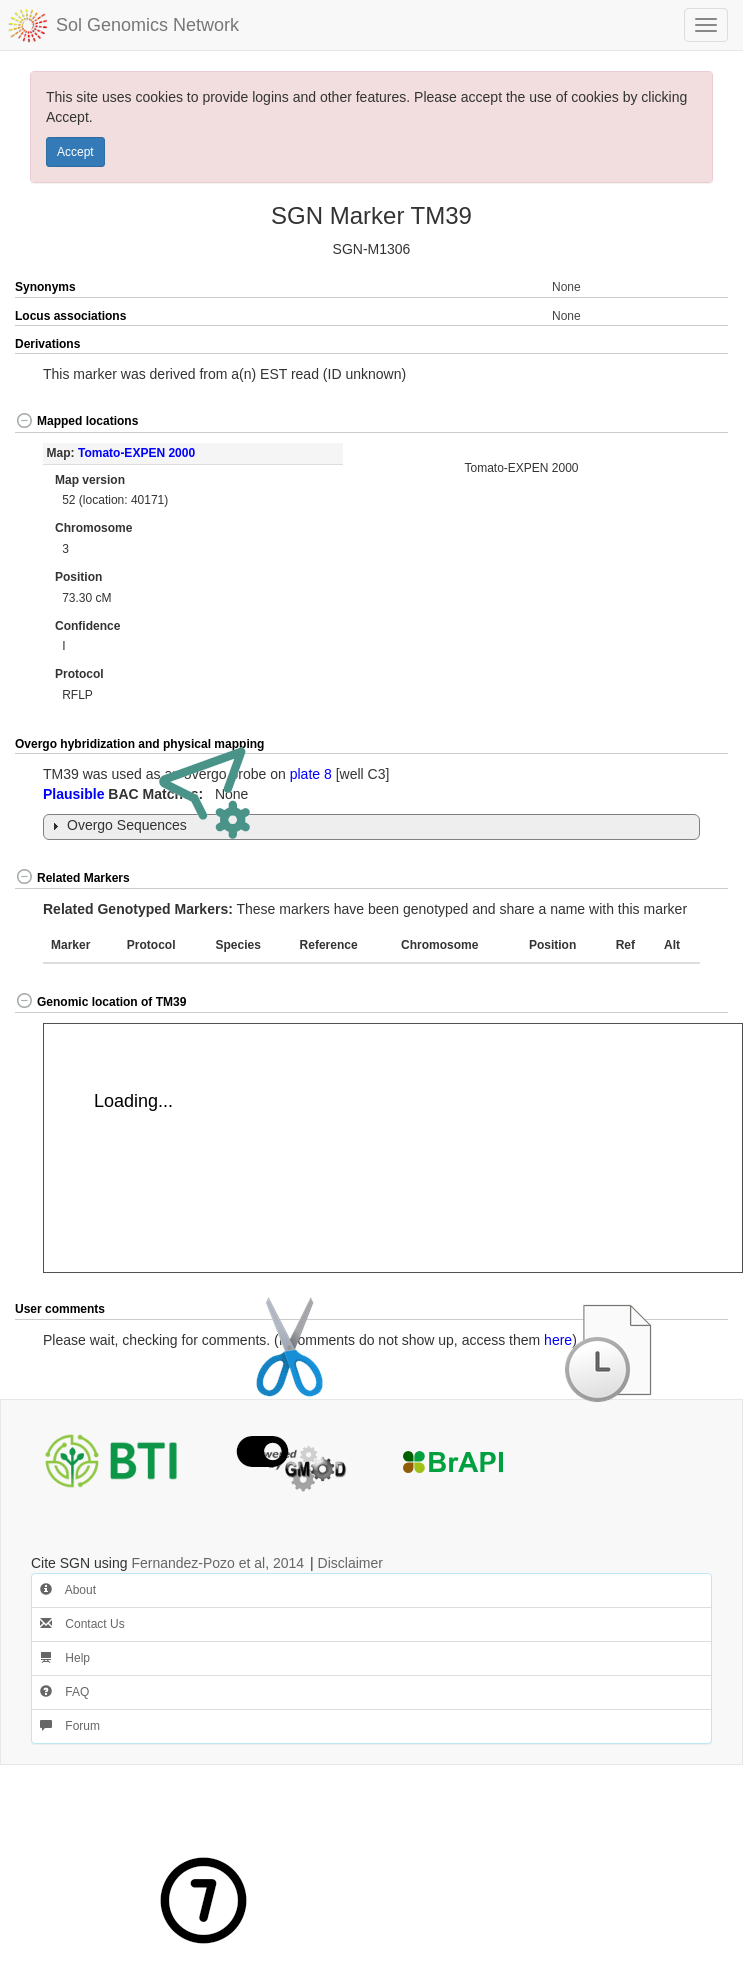 The image size is (743, 1968). I want to click on view file history or previous versions, so click(617, 1350).